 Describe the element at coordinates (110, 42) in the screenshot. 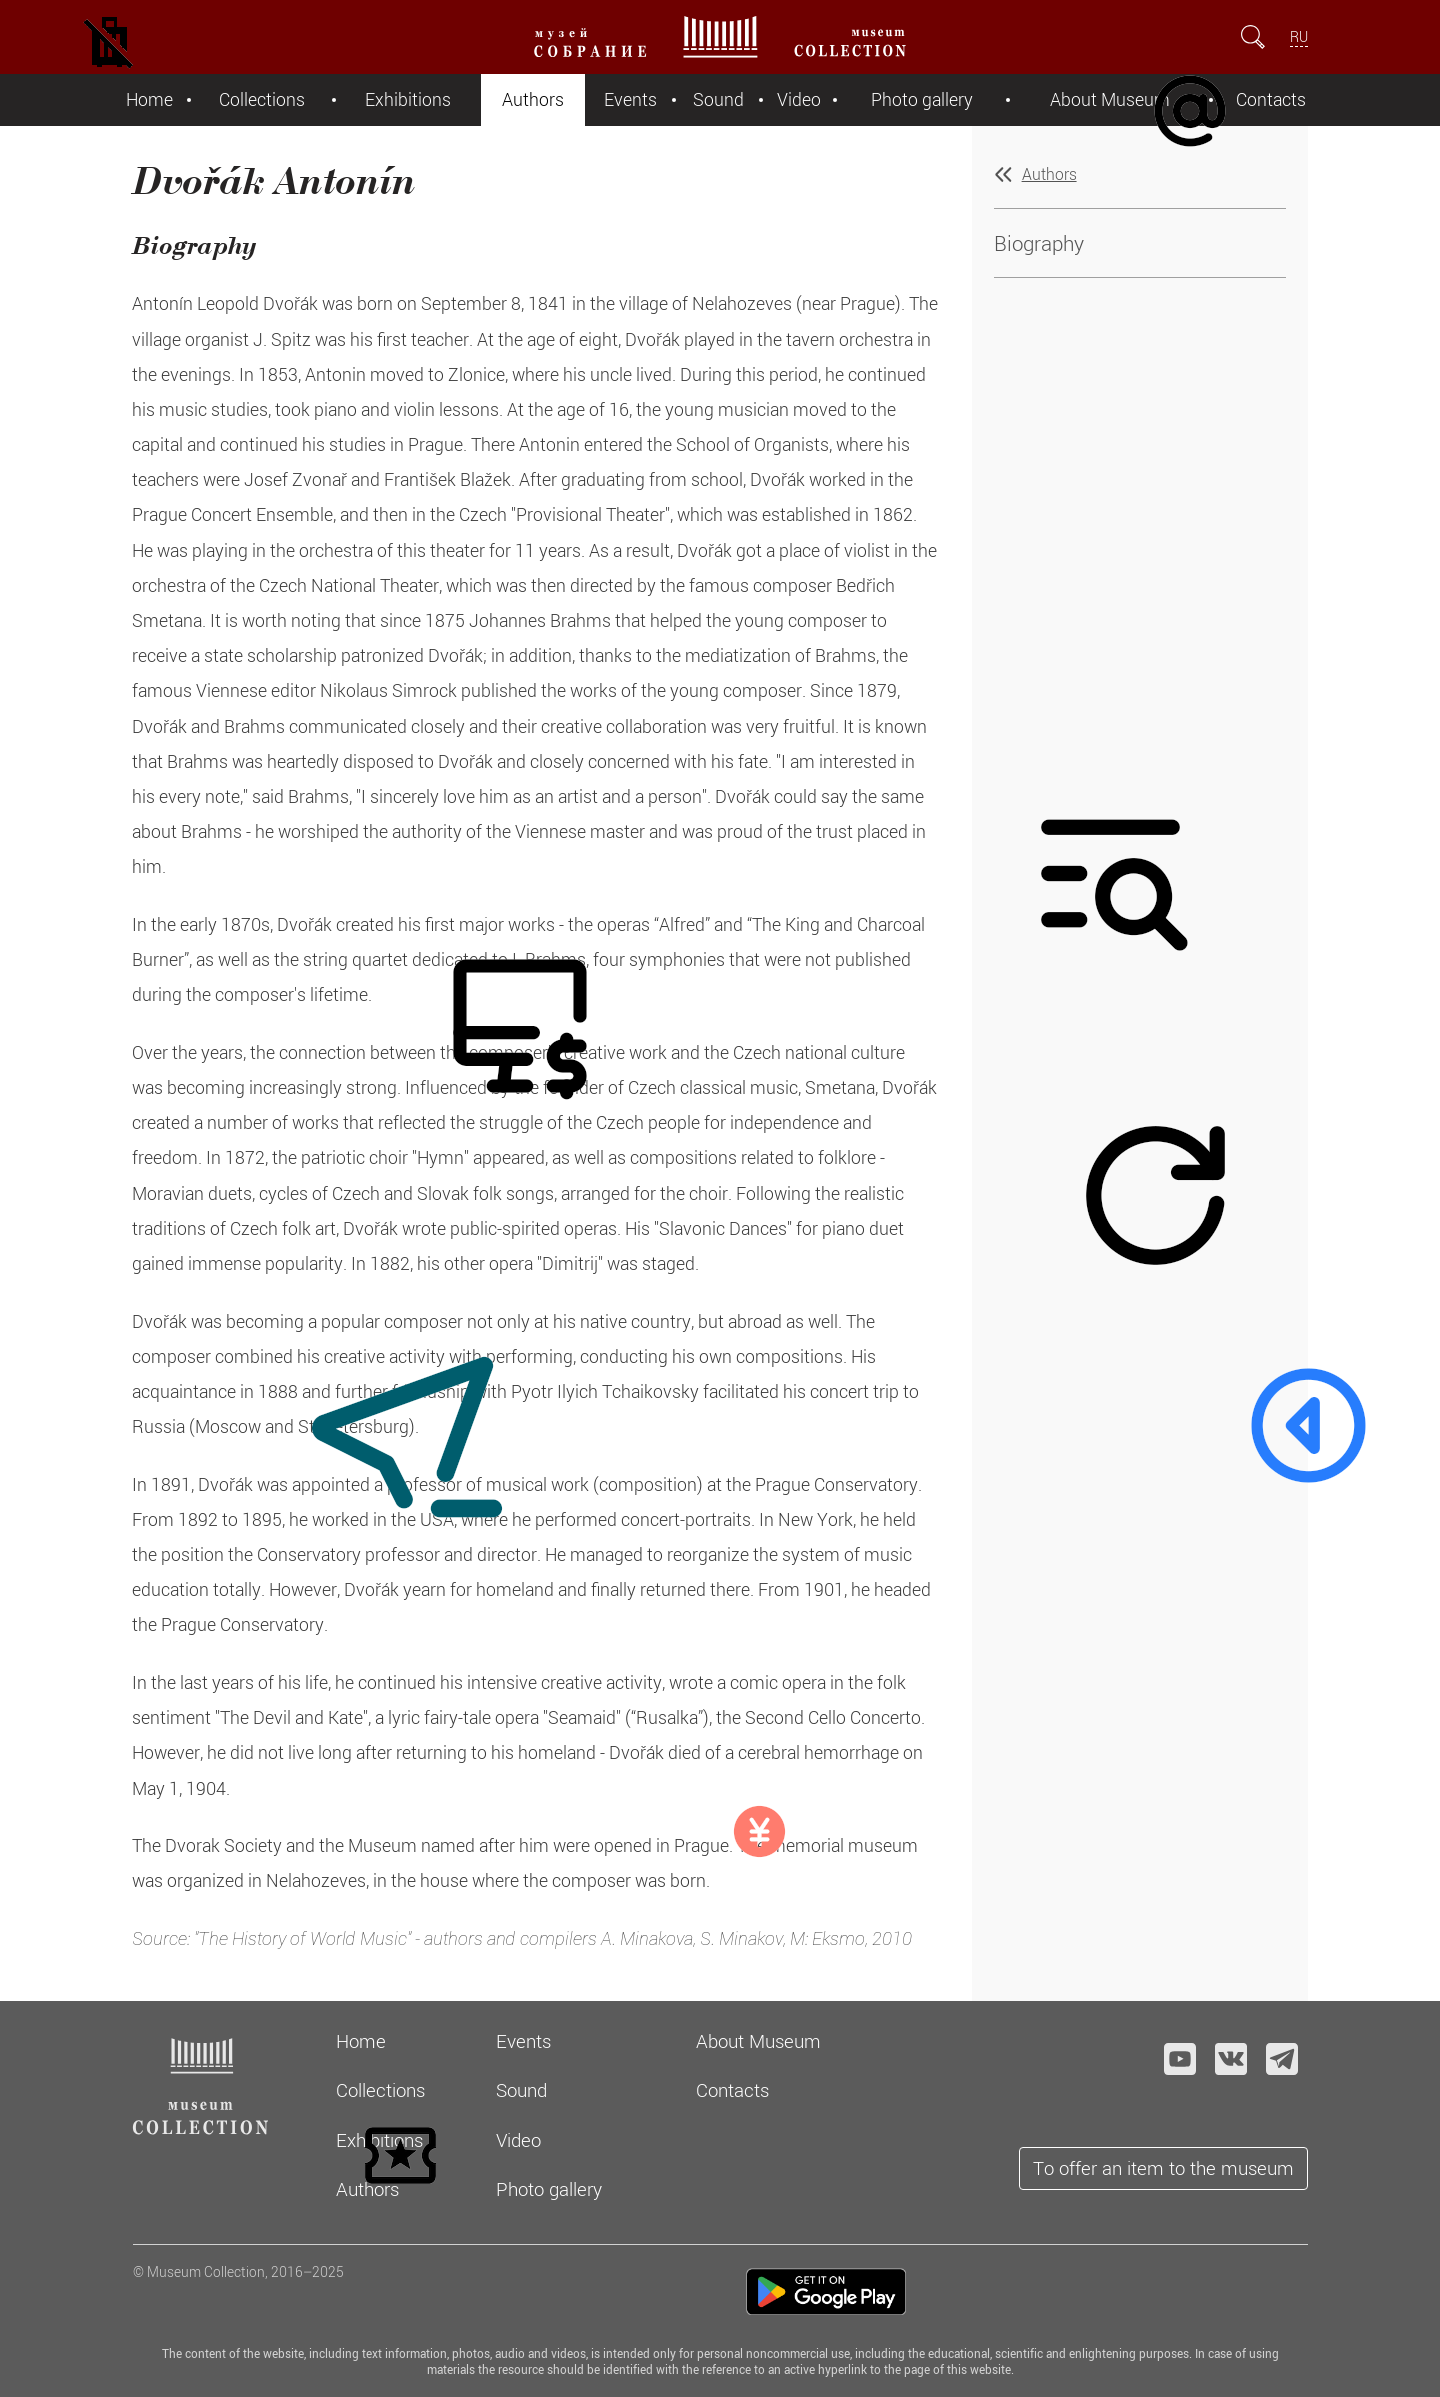

I see `no luggage allowed in this area` at that location.